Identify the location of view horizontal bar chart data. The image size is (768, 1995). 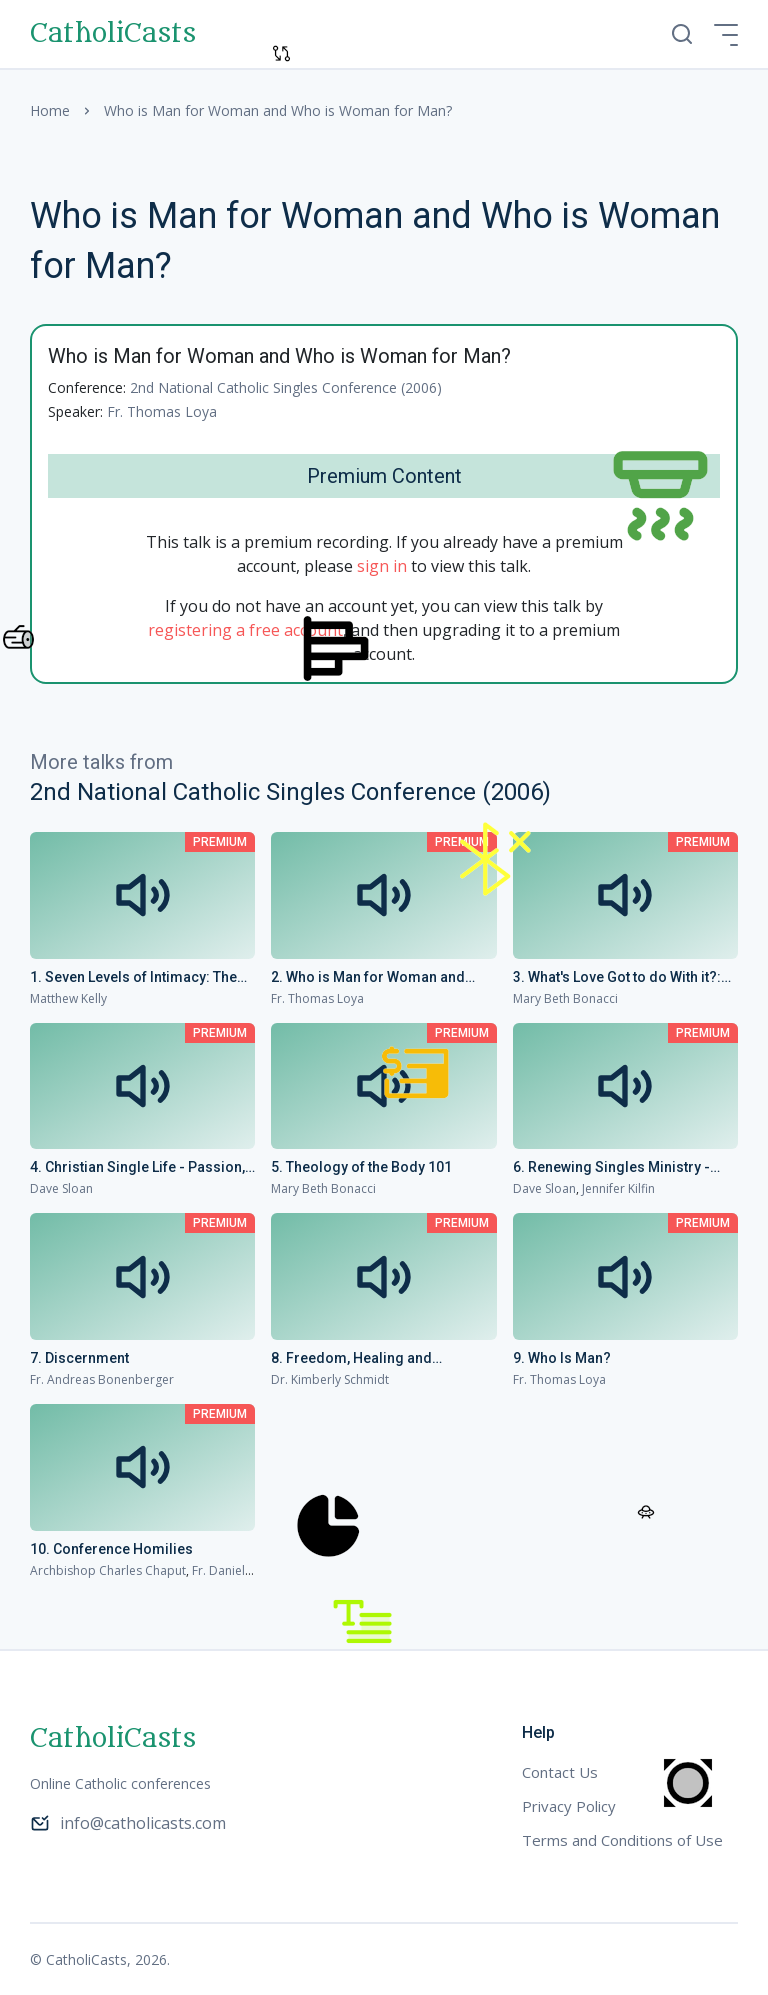
(333, 648).